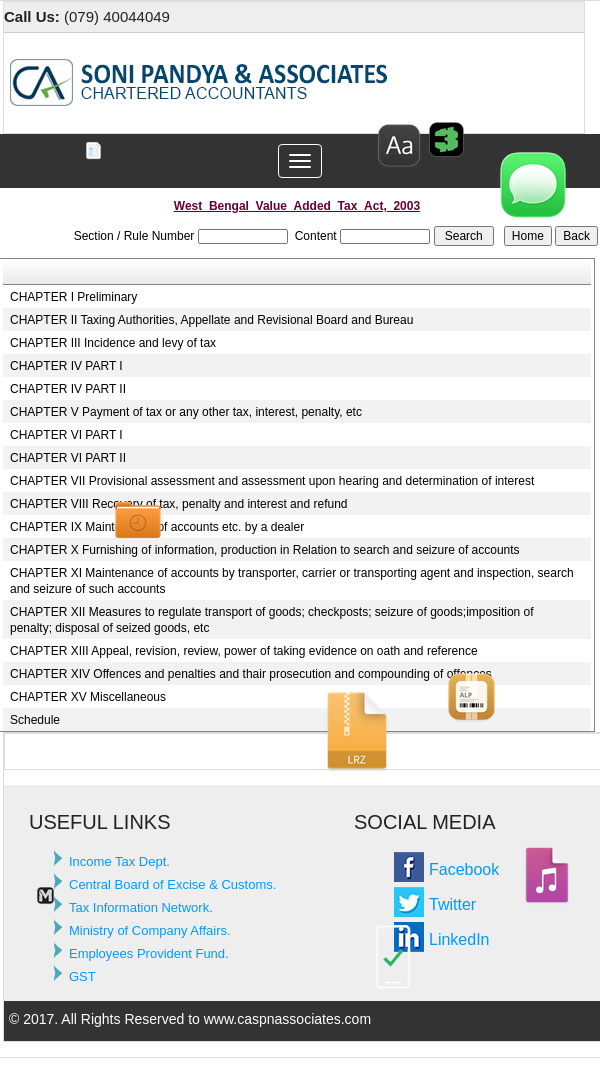 This screenshot has height=1073, width=600. I want to click on open the messages app, so click(533, 185).